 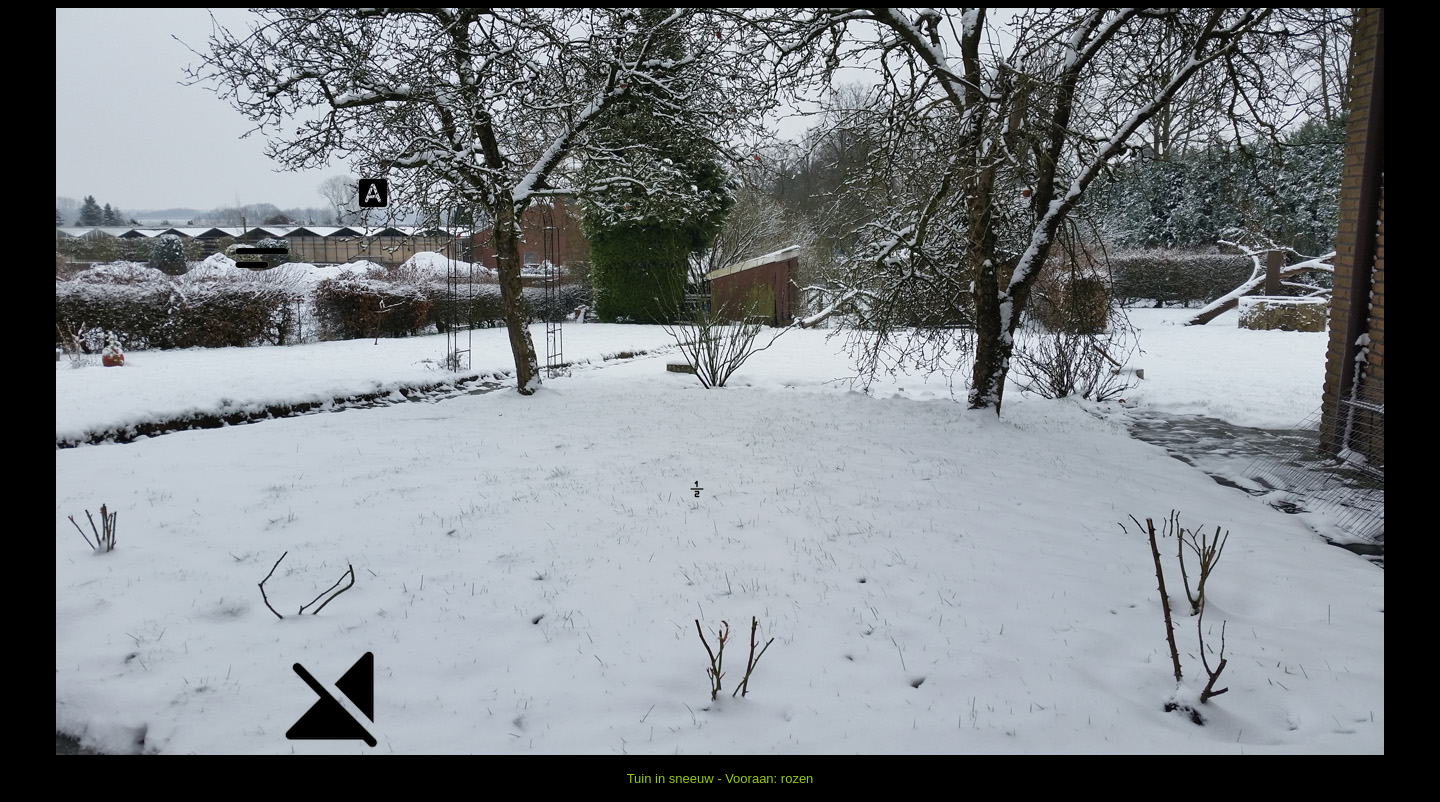 I want to click on indicates no cellular signal or mobile data unavailable, so click(x=331, y=697).